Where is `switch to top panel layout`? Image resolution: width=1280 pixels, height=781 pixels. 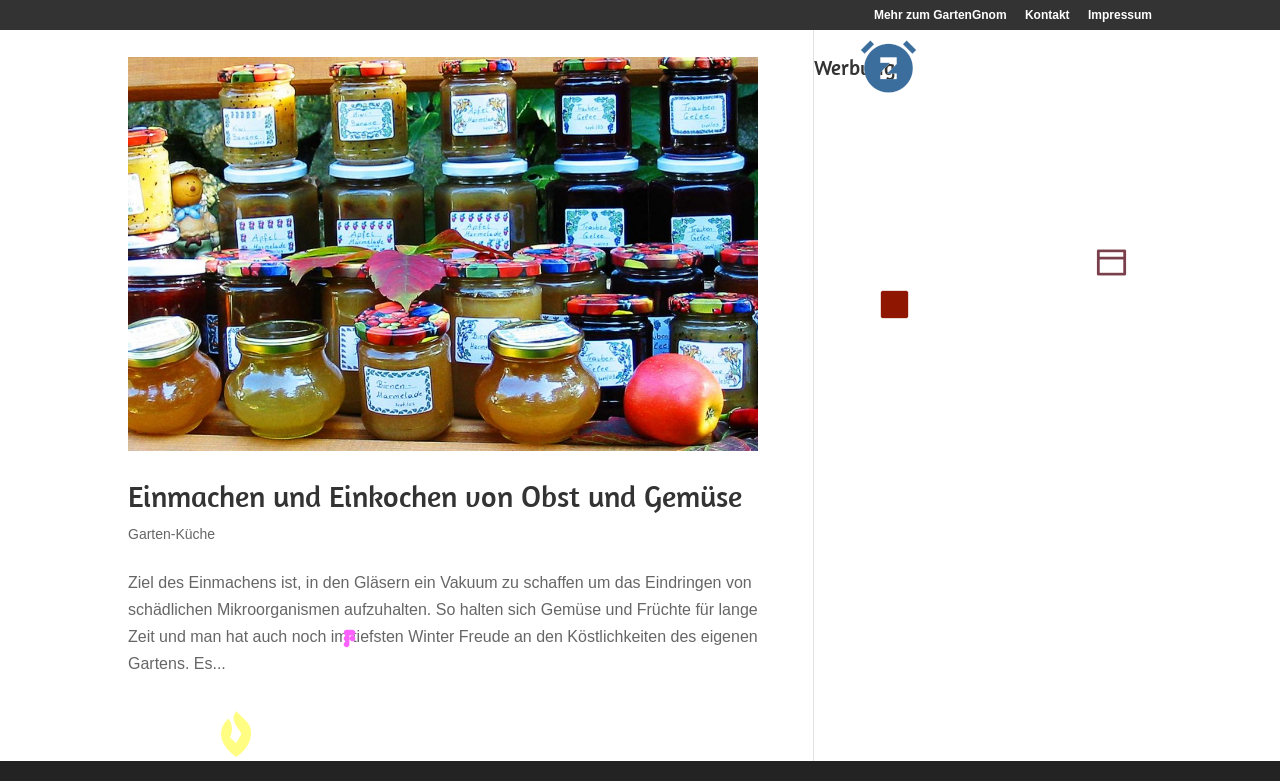
switch to top panel layout is located at coordinates (1111, 262).